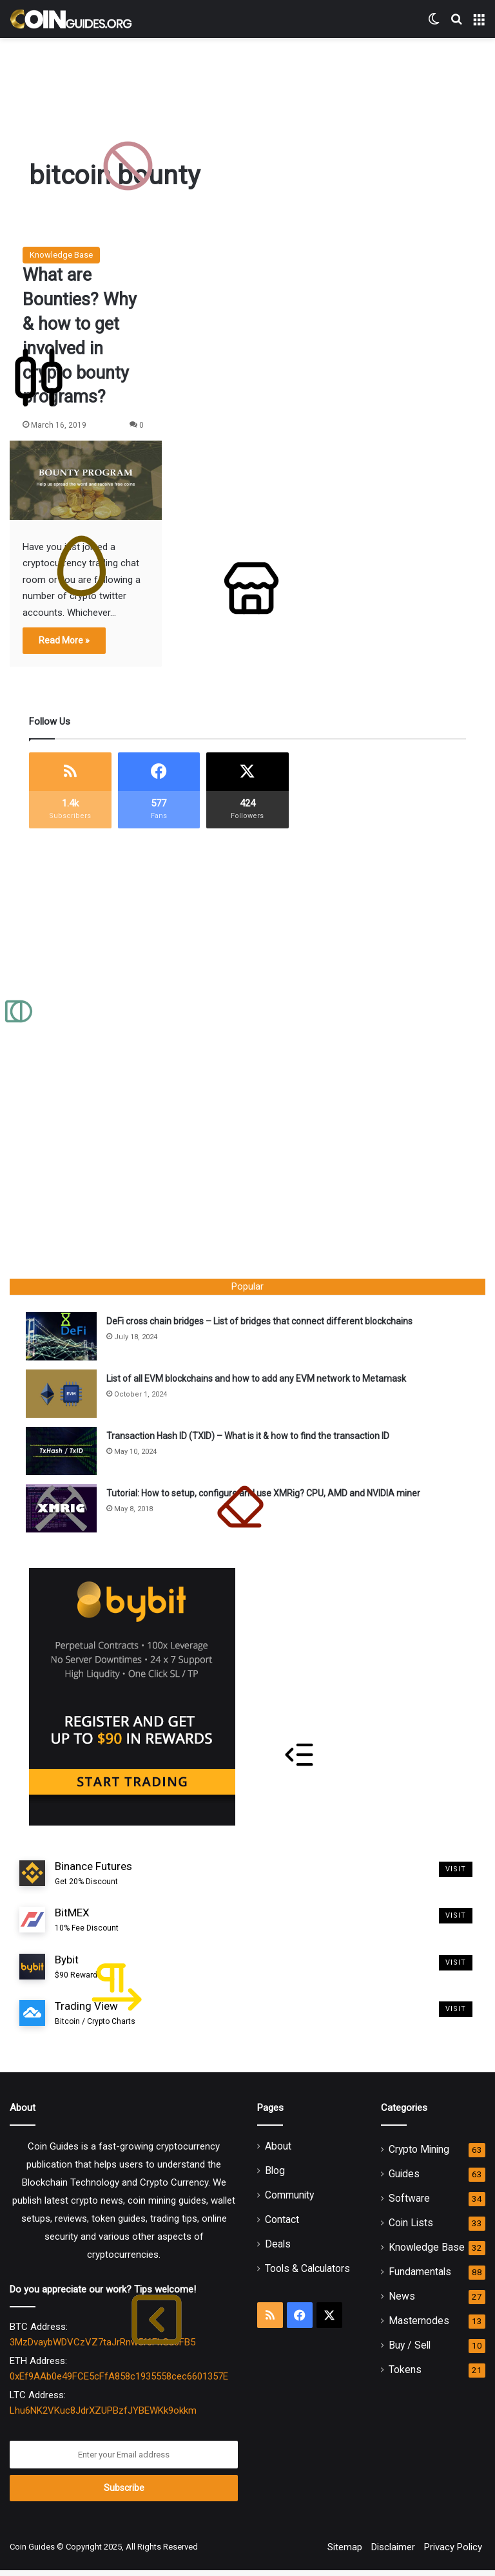 The height and width of the screenshot is (2576, 495). What do you see at coordinates (81, 566) in the screenshot?
I see `indicates an egg or egg-related item` at bounding box center [81, 566].